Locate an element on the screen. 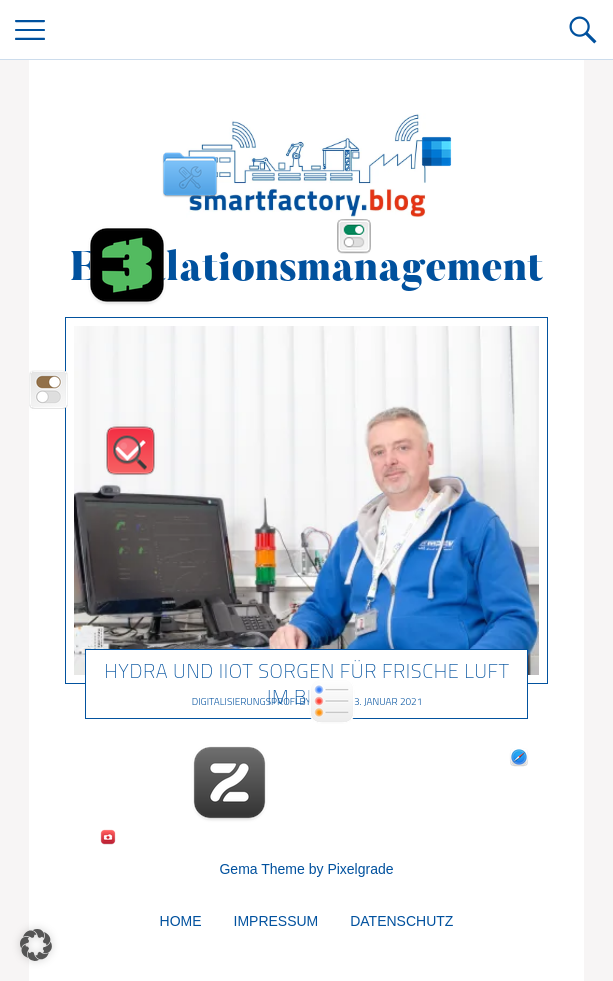 This screenshot has width=613, height=981. open gnome to-do app is located at coordinates (332, 701).